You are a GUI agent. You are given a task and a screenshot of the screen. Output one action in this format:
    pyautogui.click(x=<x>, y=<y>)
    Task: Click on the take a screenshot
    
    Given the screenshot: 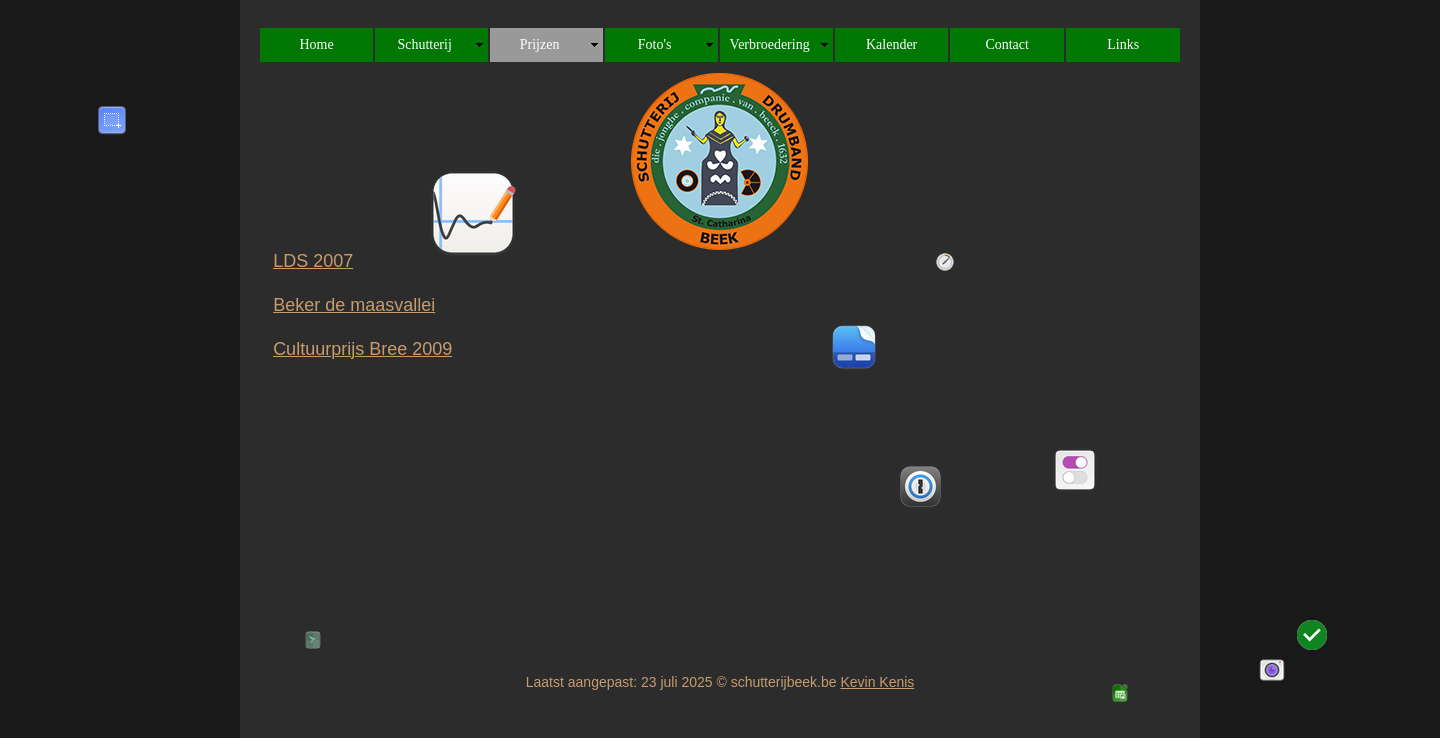 What is the action you would take?
    pyautogui.click(x=112, y=120)
    